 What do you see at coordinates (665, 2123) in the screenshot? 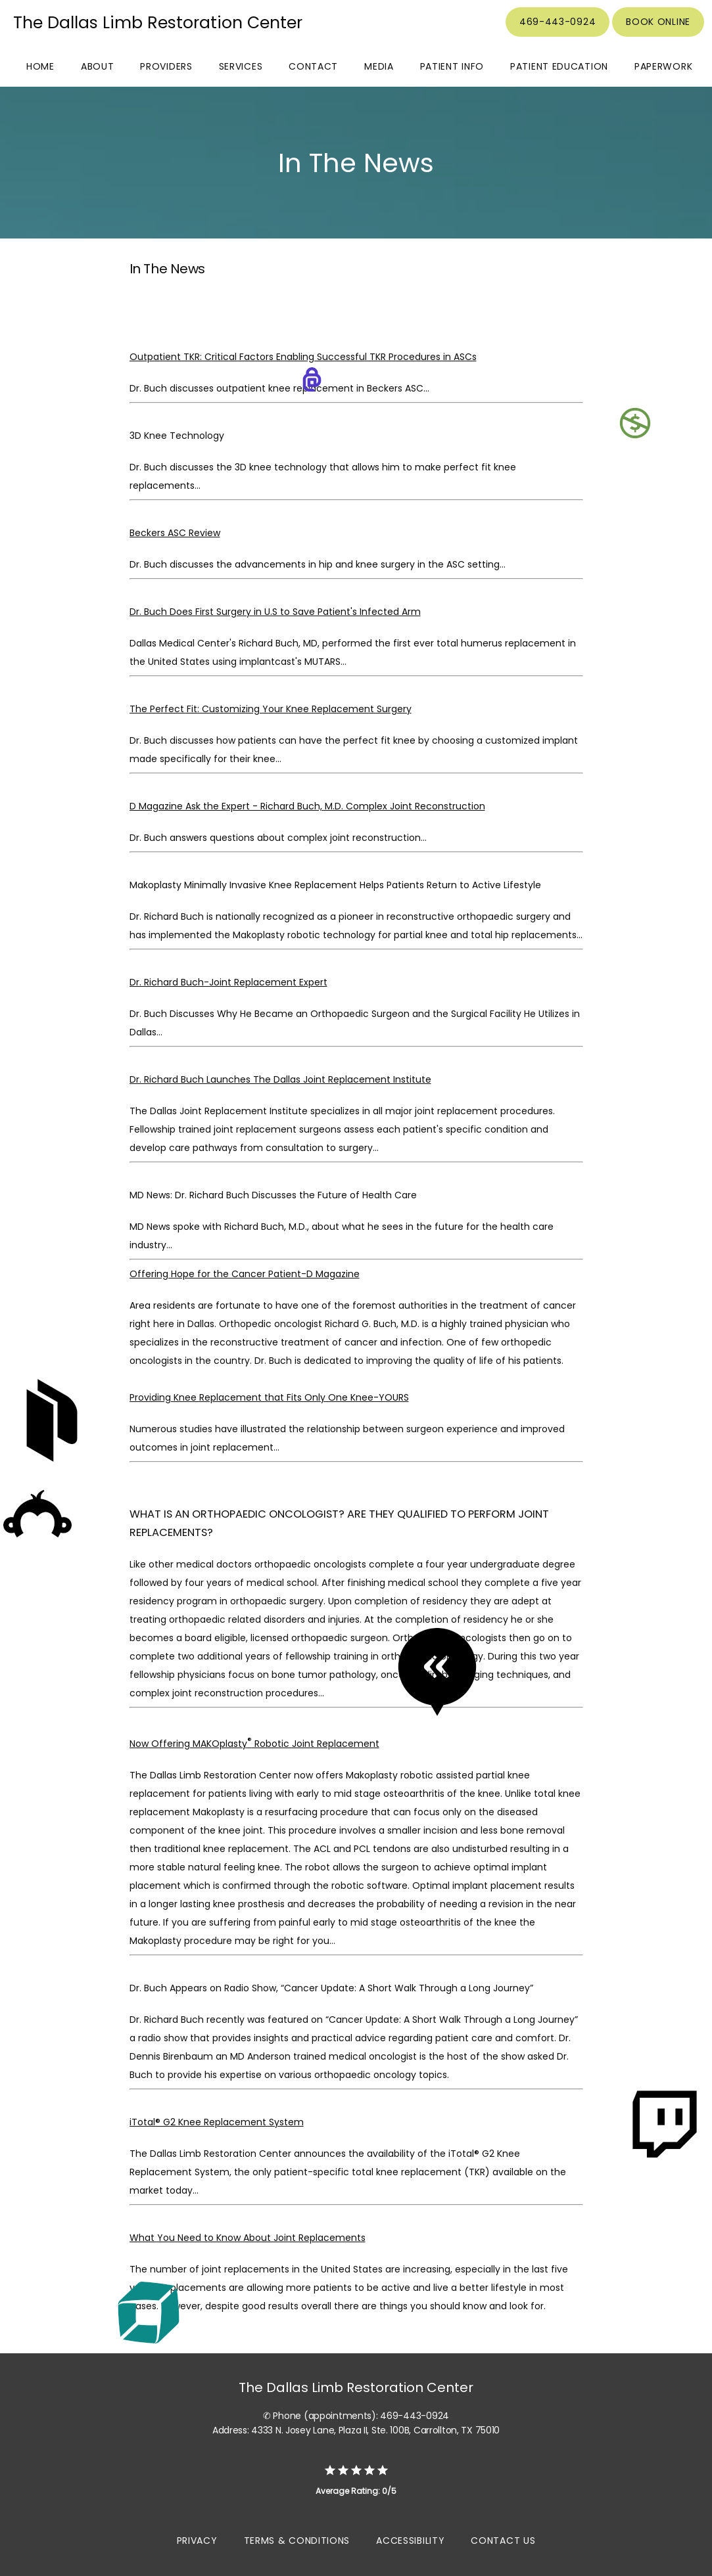
I see `open Twitch app` at bounding box center [665, 2123].